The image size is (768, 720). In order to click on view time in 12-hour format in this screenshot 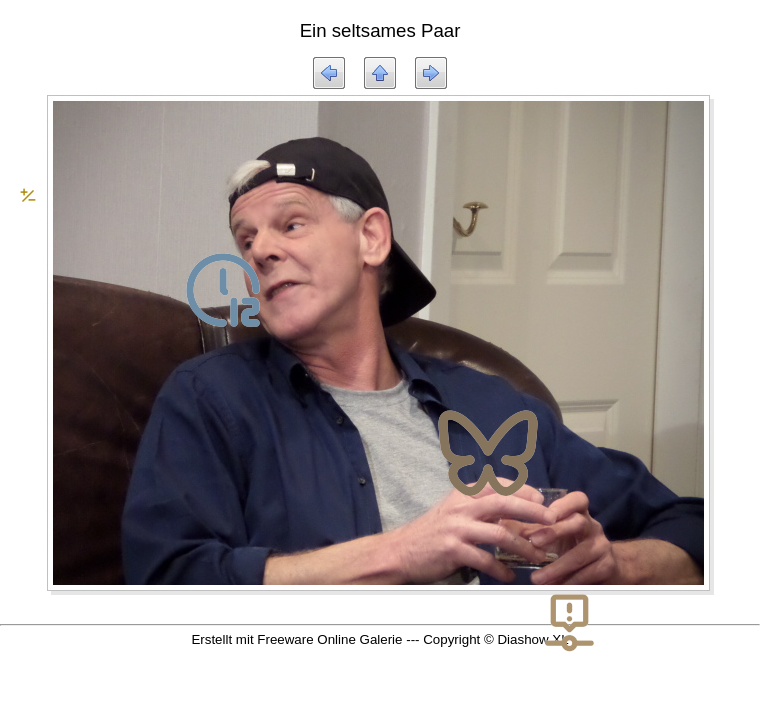, I will do `click(223, 290)`.